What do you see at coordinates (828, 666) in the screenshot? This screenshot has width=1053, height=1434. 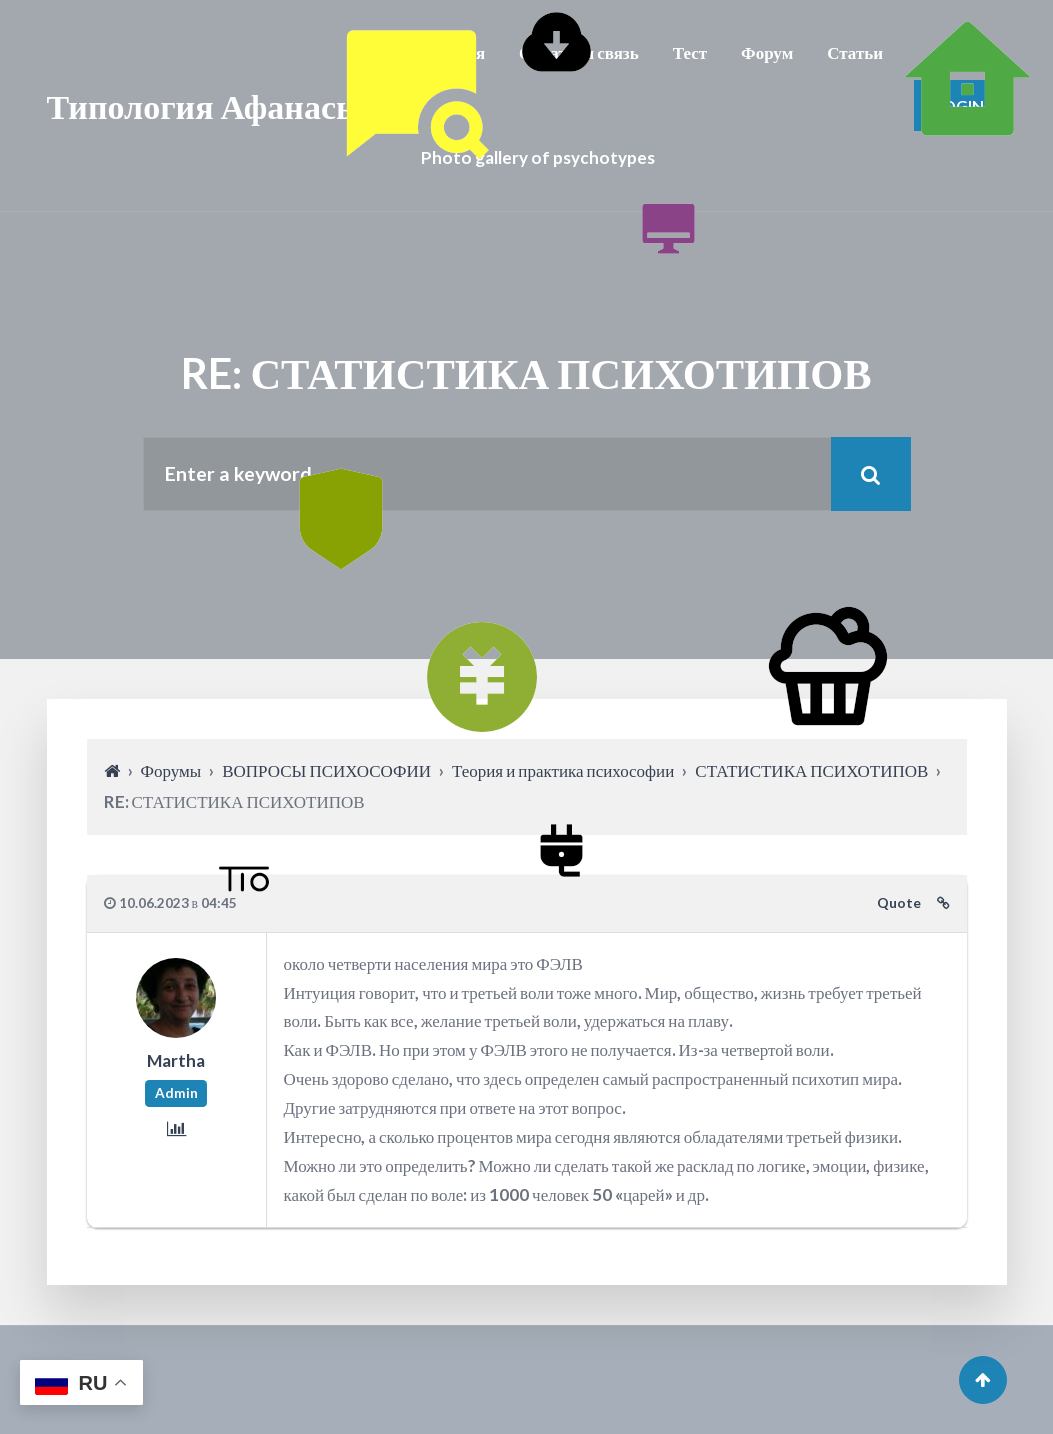 I see `view bakery or dessert options` at bounding box center [828, 666].